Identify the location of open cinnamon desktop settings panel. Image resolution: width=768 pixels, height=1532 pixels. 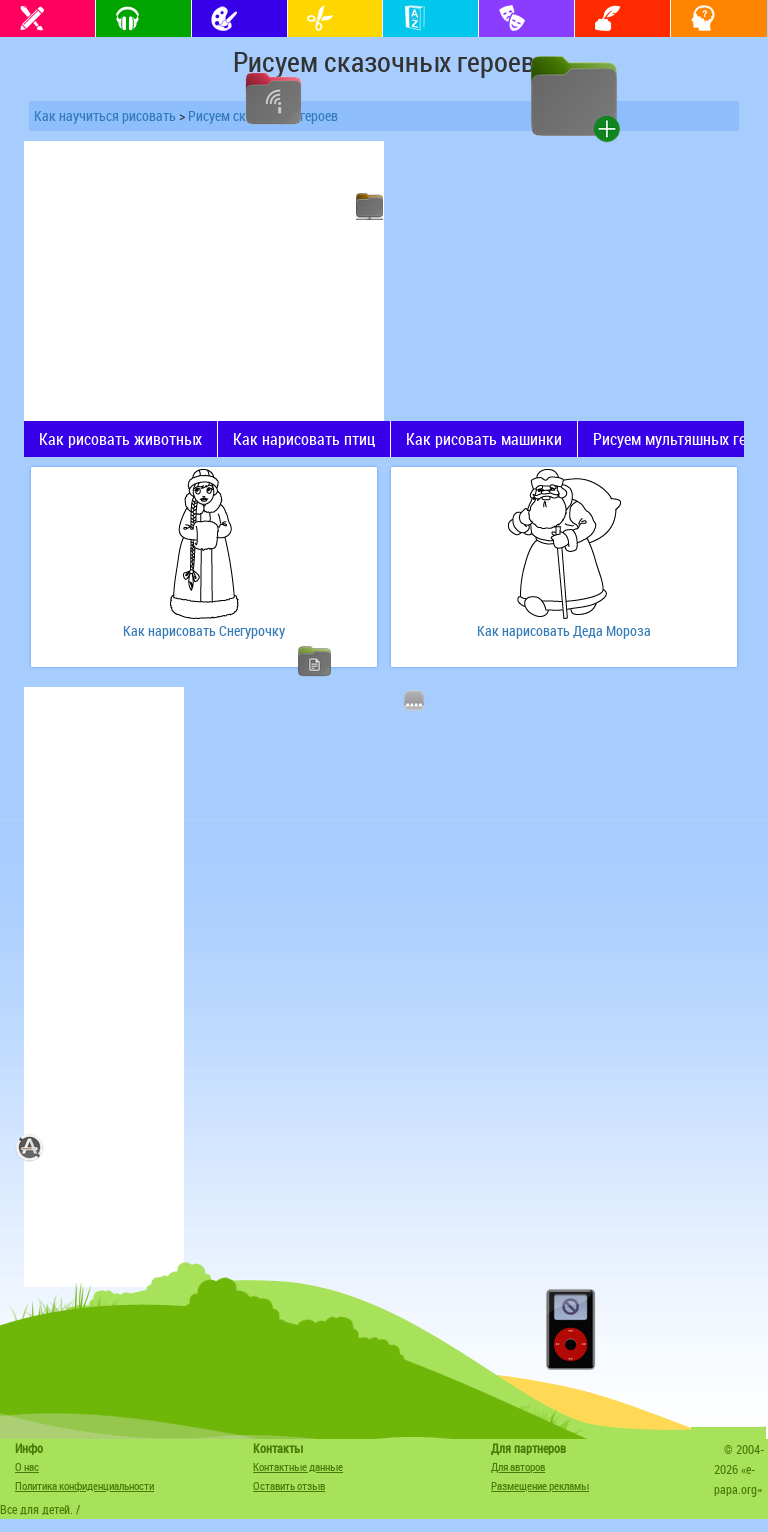
(414, 701).